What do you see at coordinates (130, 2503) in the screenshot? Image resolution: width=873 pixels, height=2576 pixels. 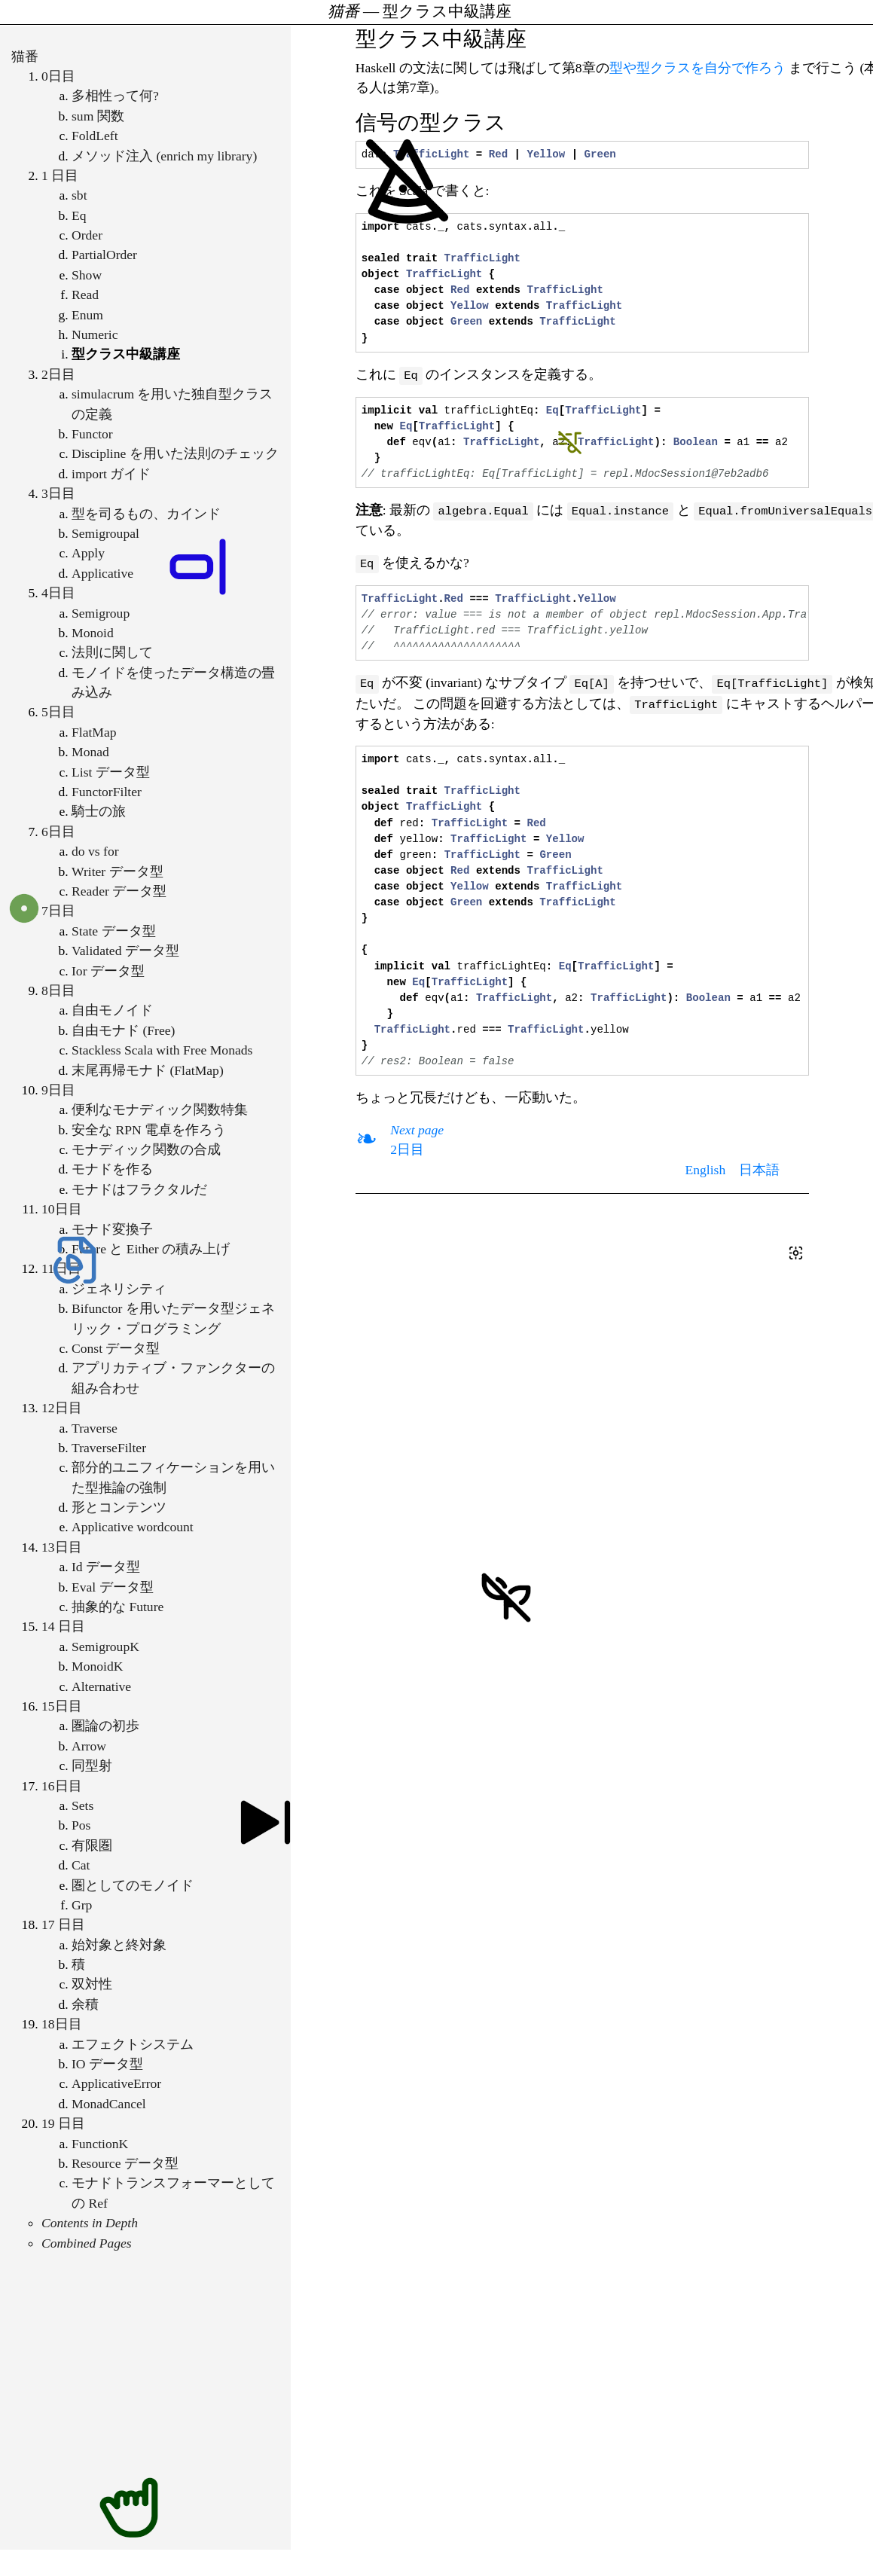 I see `pinky promise or commitment gesture` at bounding box center [130, 2503].